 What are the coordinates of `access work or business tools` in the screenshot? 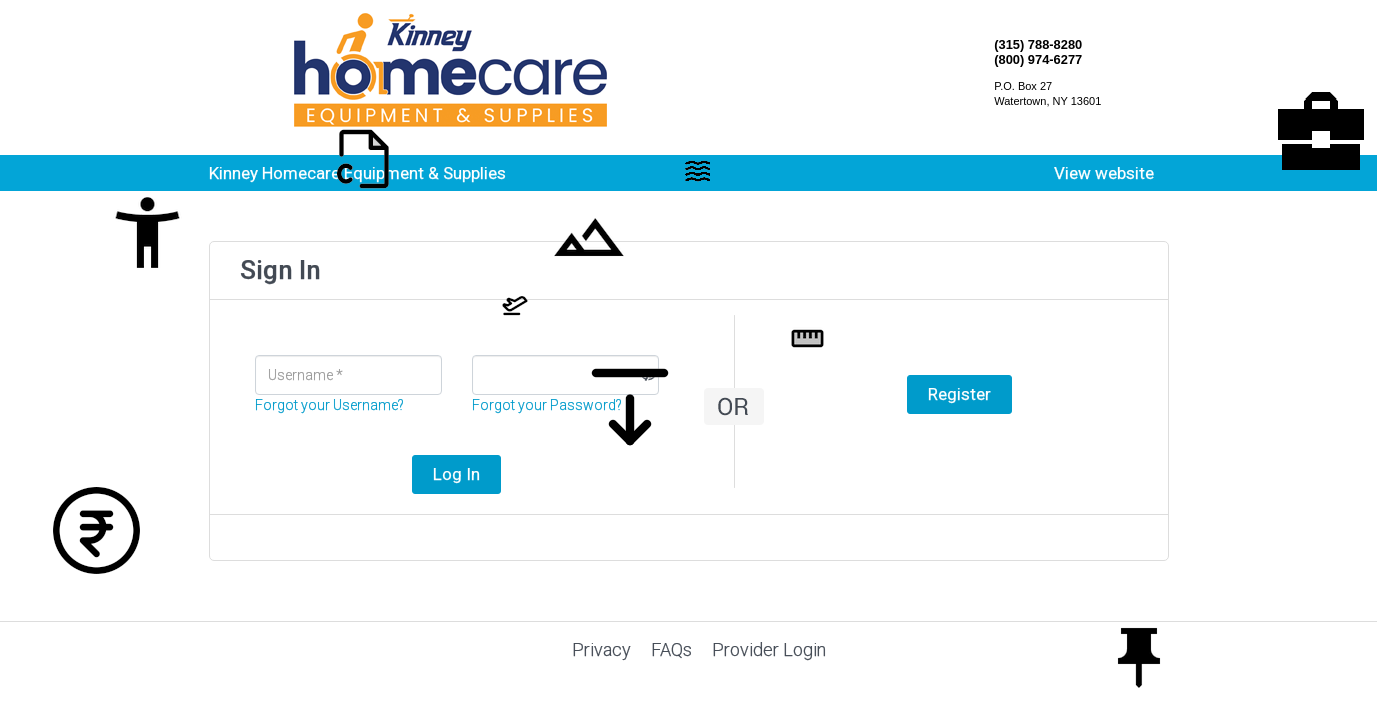 It's located at (1321, 131).